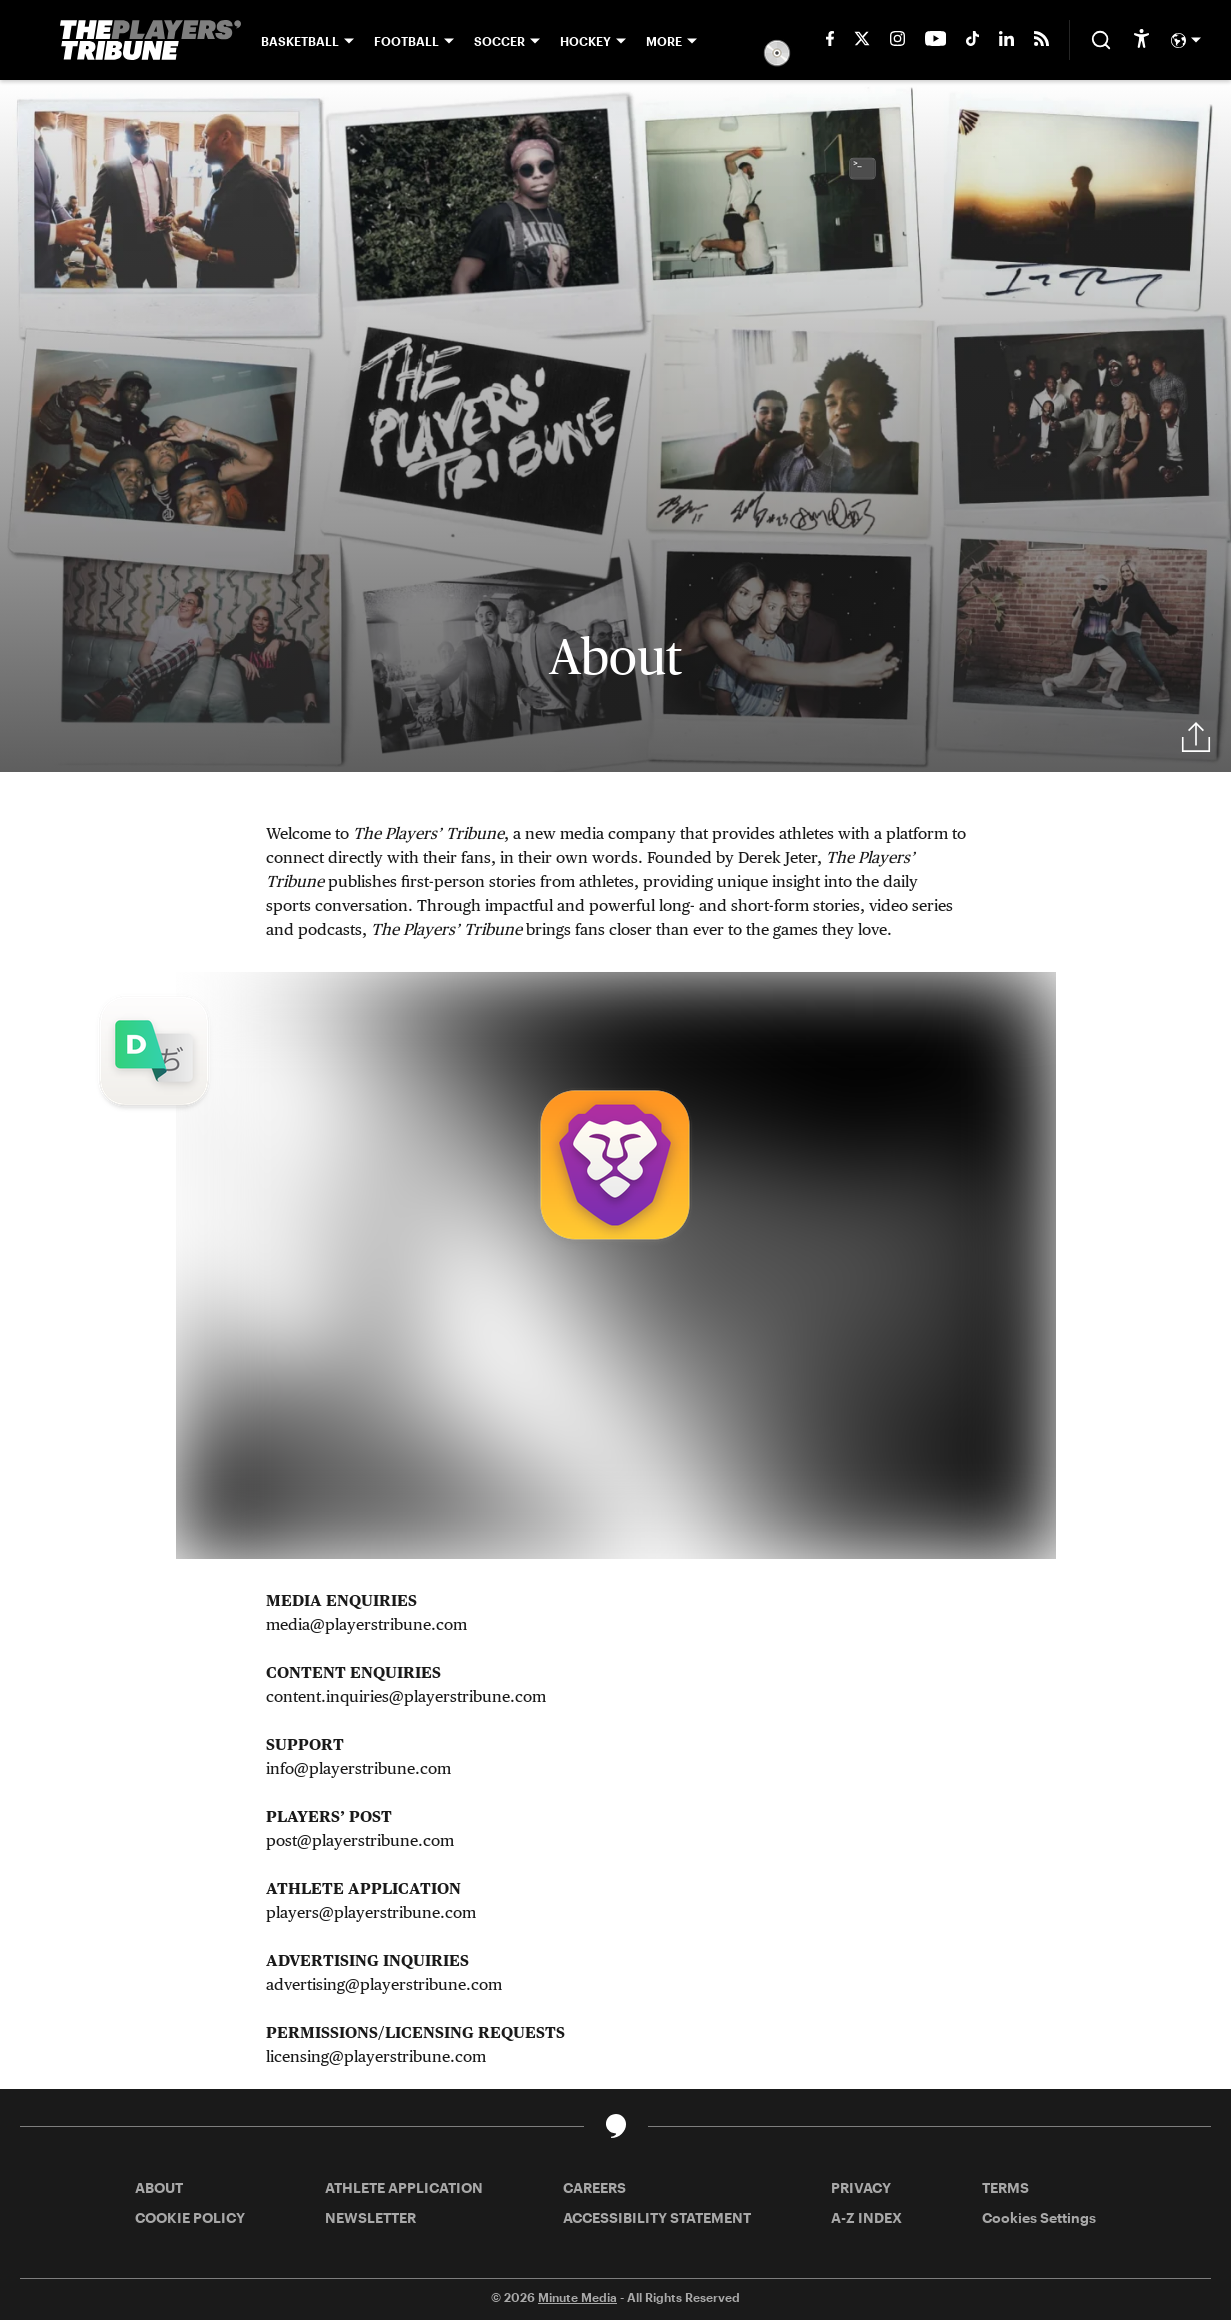 This screenshot has height=2320, width=1231. What do you see at coordinates (862, 168) in the screenshot?
I see `open the terminal application` at bounding box center [862, 168].